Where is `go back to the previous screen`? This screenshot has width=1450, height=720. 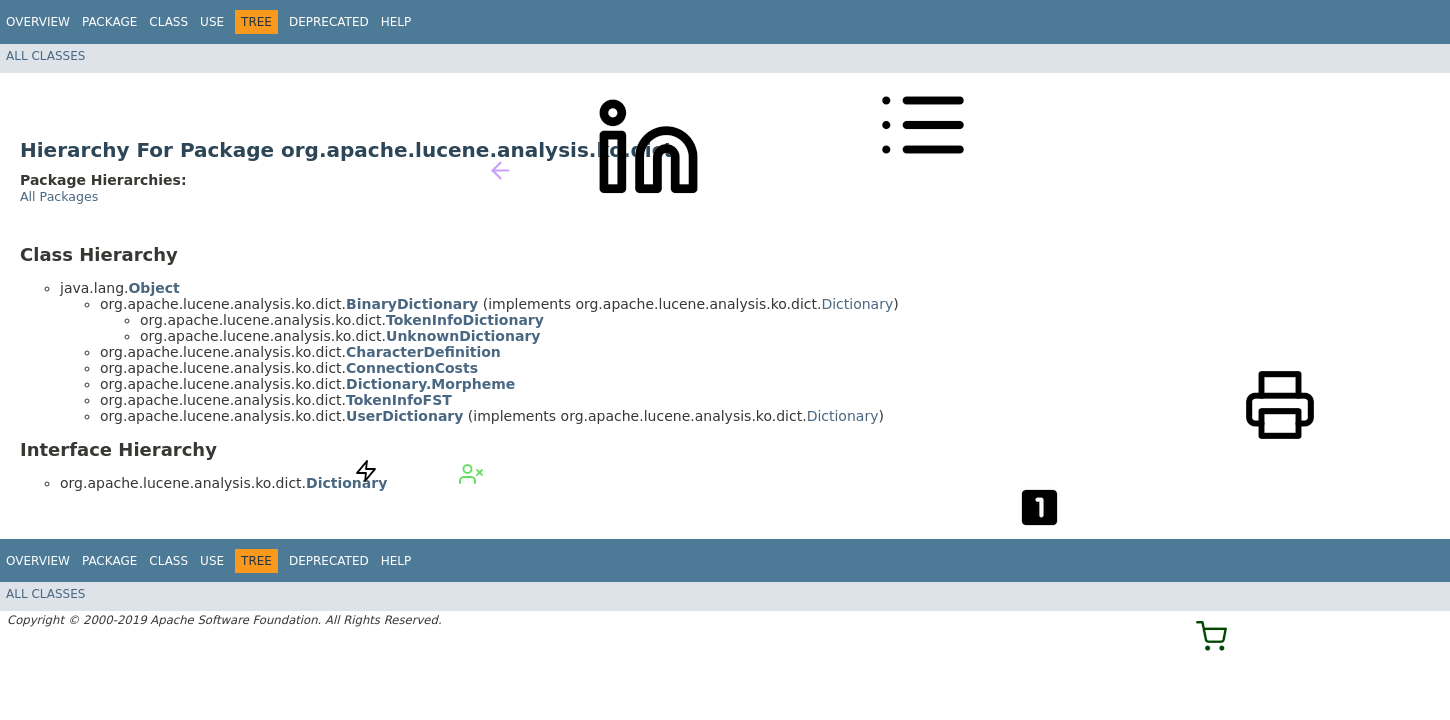
go back to the previous screen is located at coordinates (500, 170).